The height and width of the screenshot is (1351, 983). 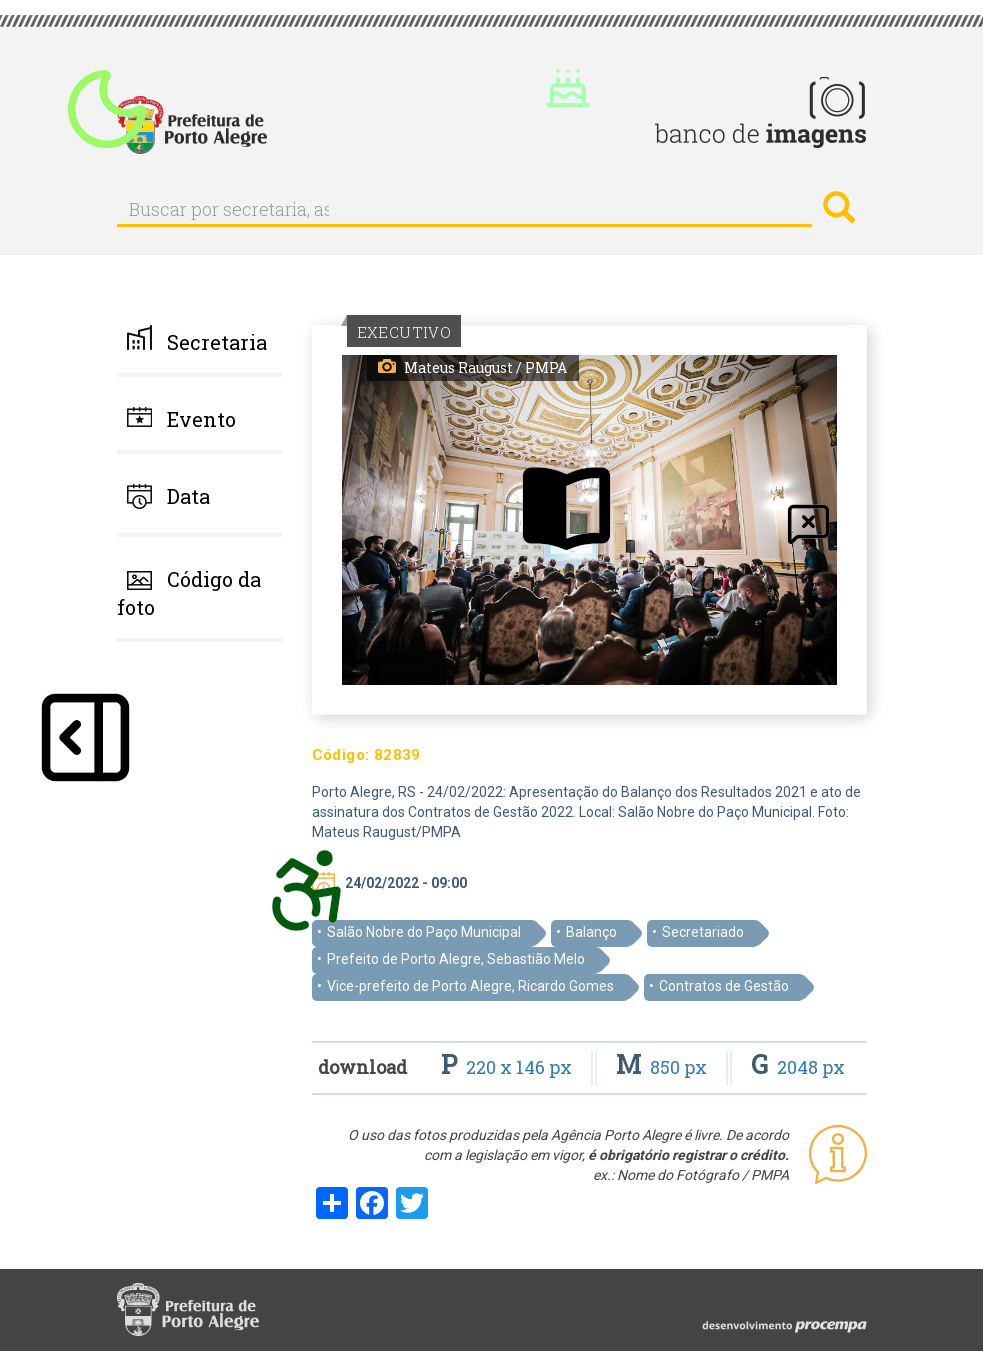 What do you see at coordinates (85, 737) in the screenshot?
I see `open the right side panel` at bounding box center [85, 737].